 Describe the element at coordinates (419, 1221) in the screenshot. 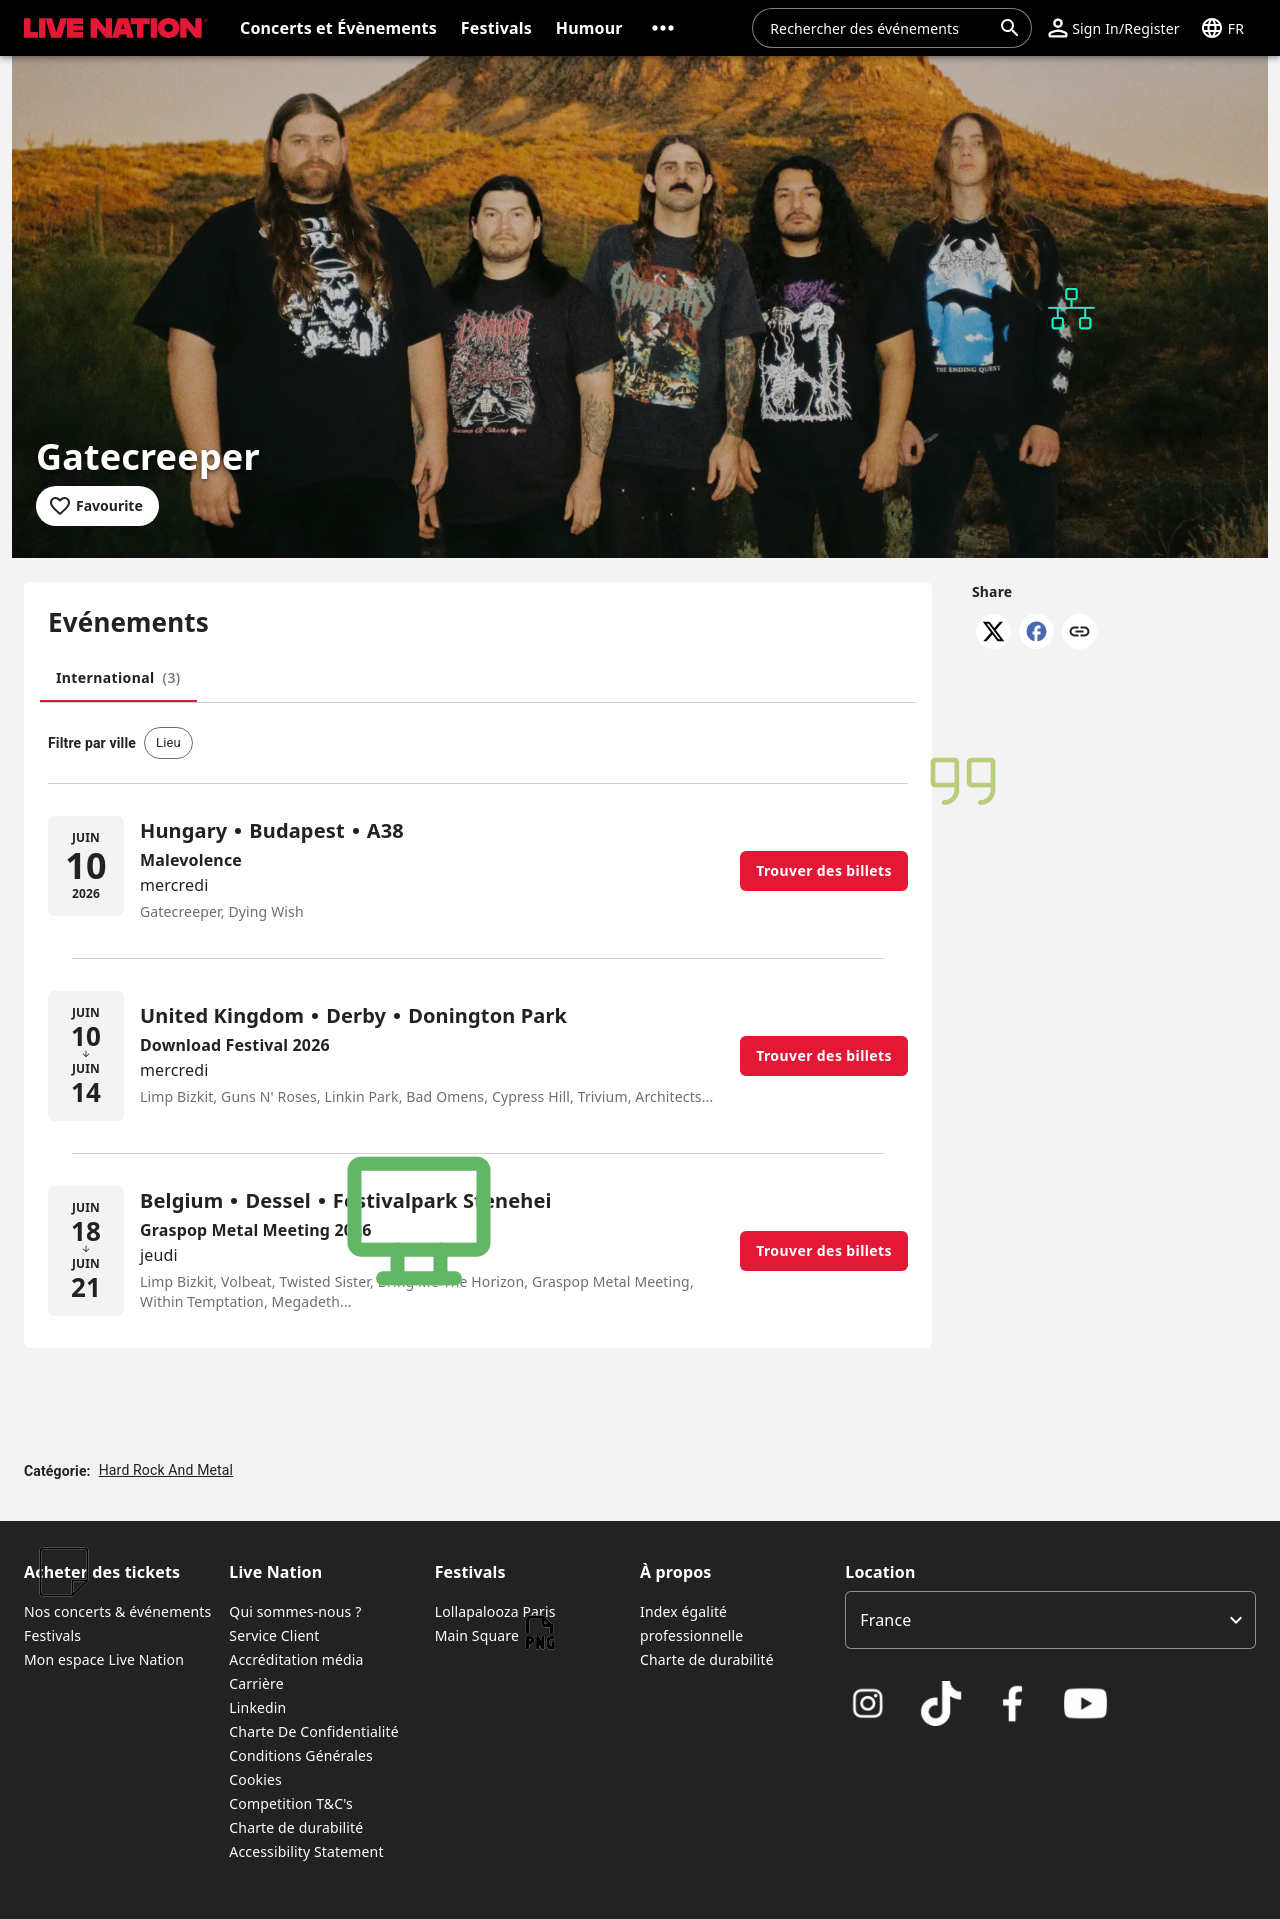

I see `switch to desktop view` at that location.